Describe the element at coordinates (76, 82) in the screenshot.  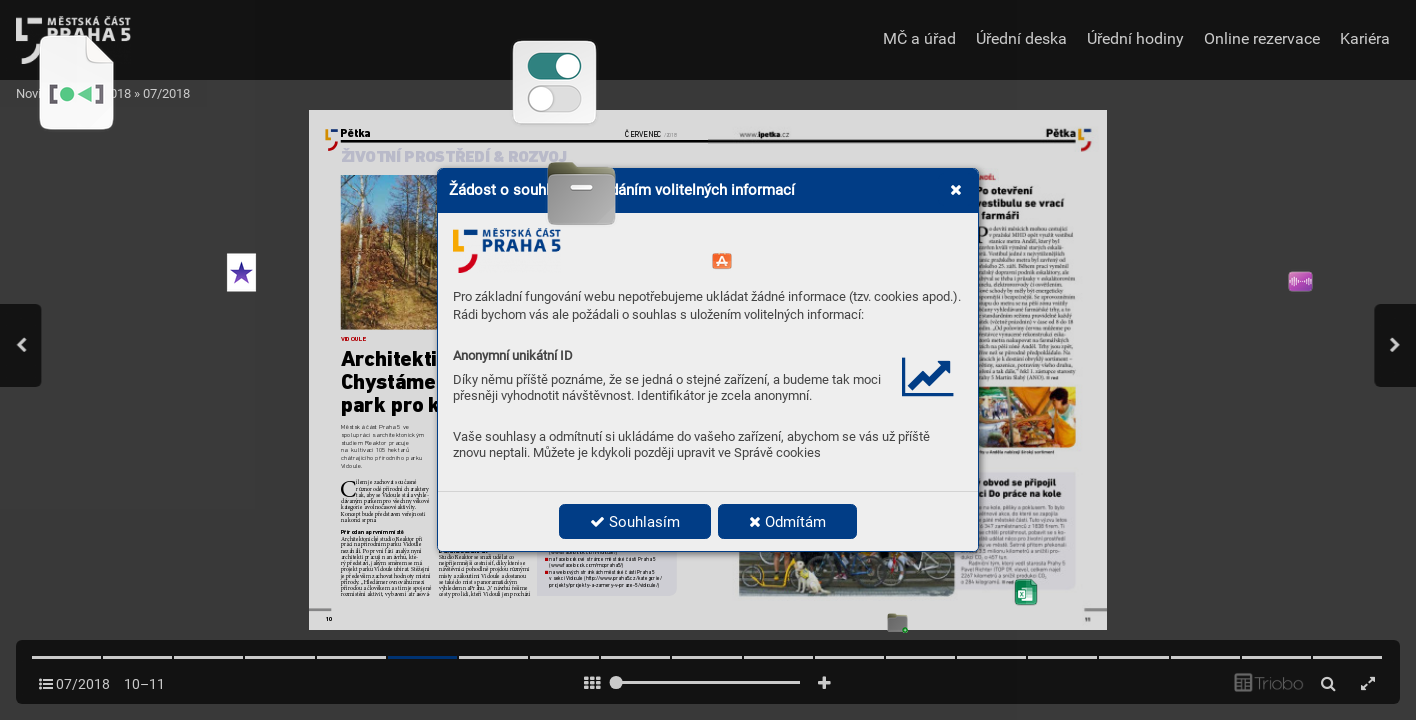
I see `a systemd unit configuration file` at that location.